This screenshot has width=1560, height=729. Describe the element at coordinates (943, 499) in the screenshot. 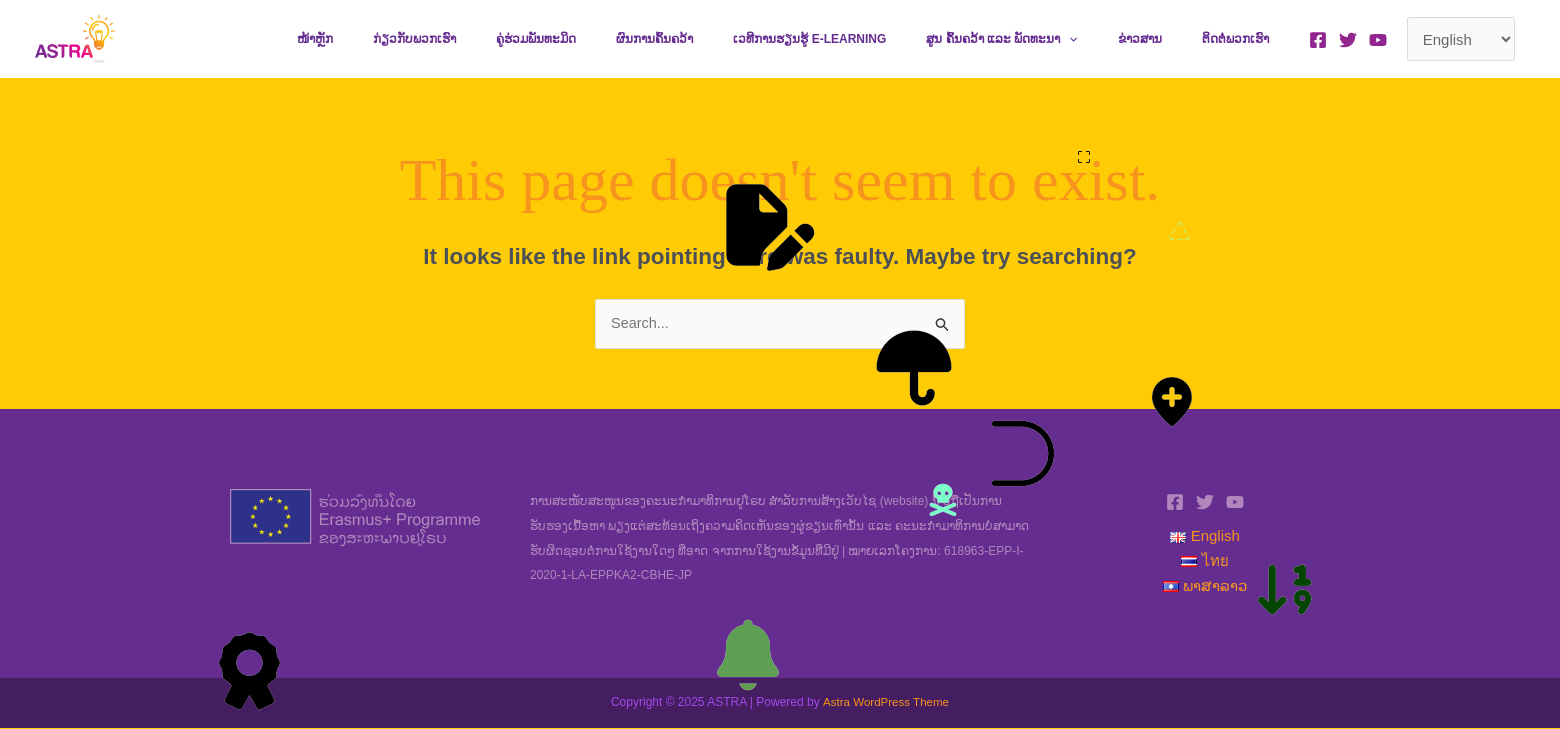

I see `indicates dangerous or hazardous content` at that location.